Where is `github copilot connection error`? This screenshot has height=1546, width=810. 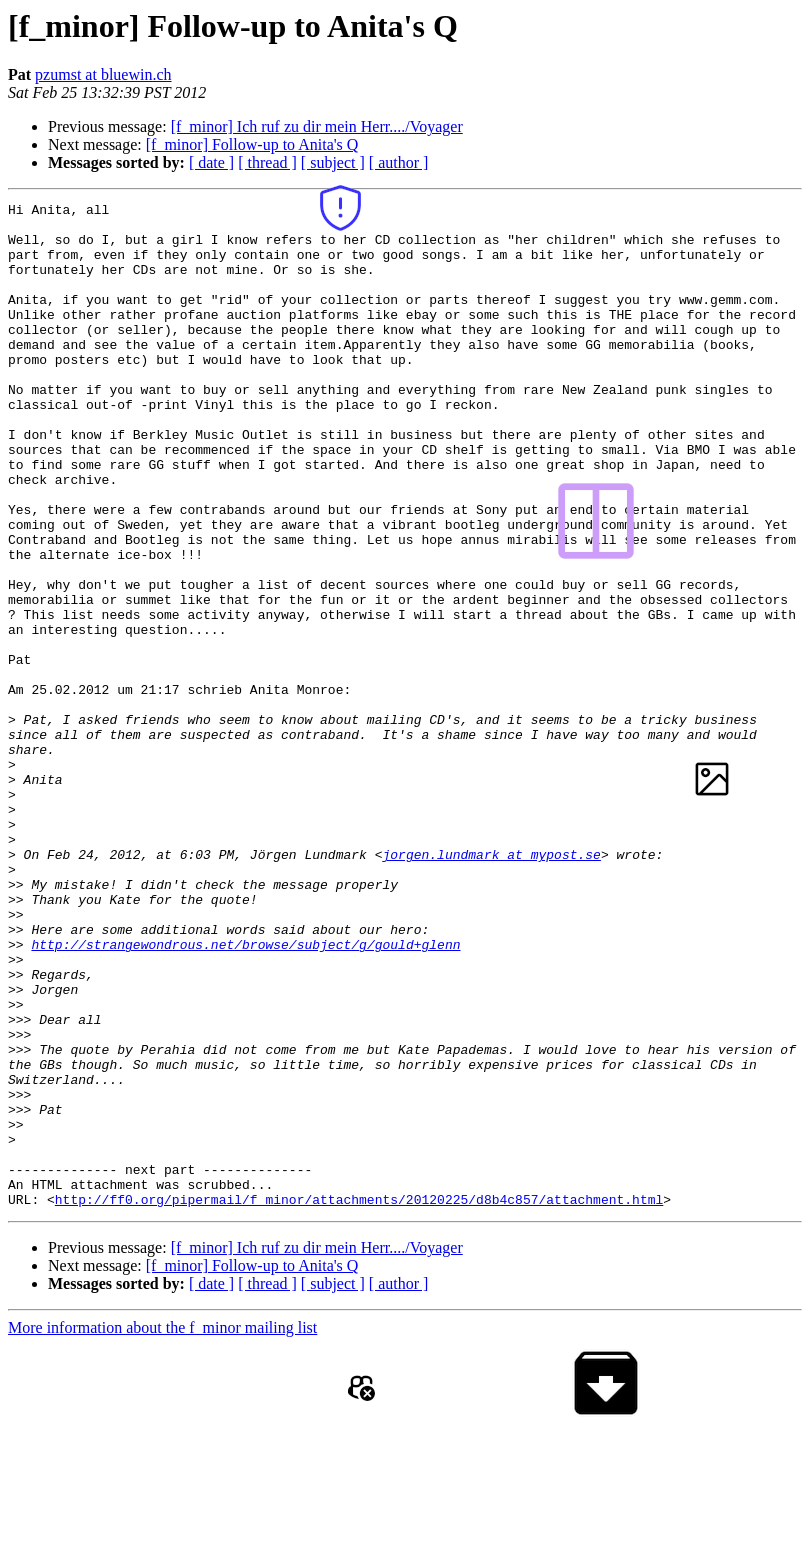
github copilot connection error is located at coordinates (361, 1387).